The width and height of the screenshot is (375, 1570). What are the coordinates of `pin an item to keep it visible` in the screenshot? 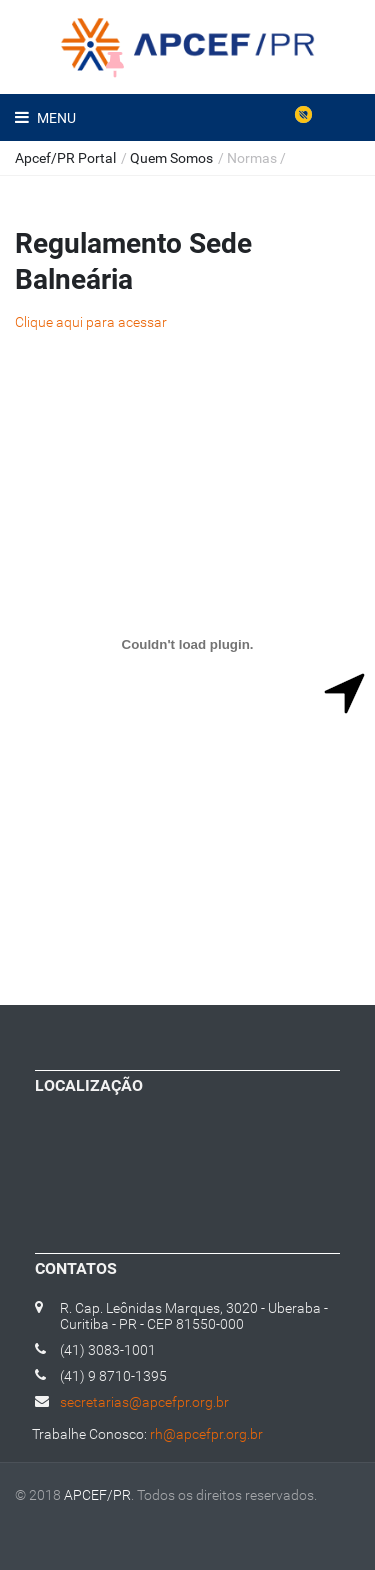 It's located at (115, 64).